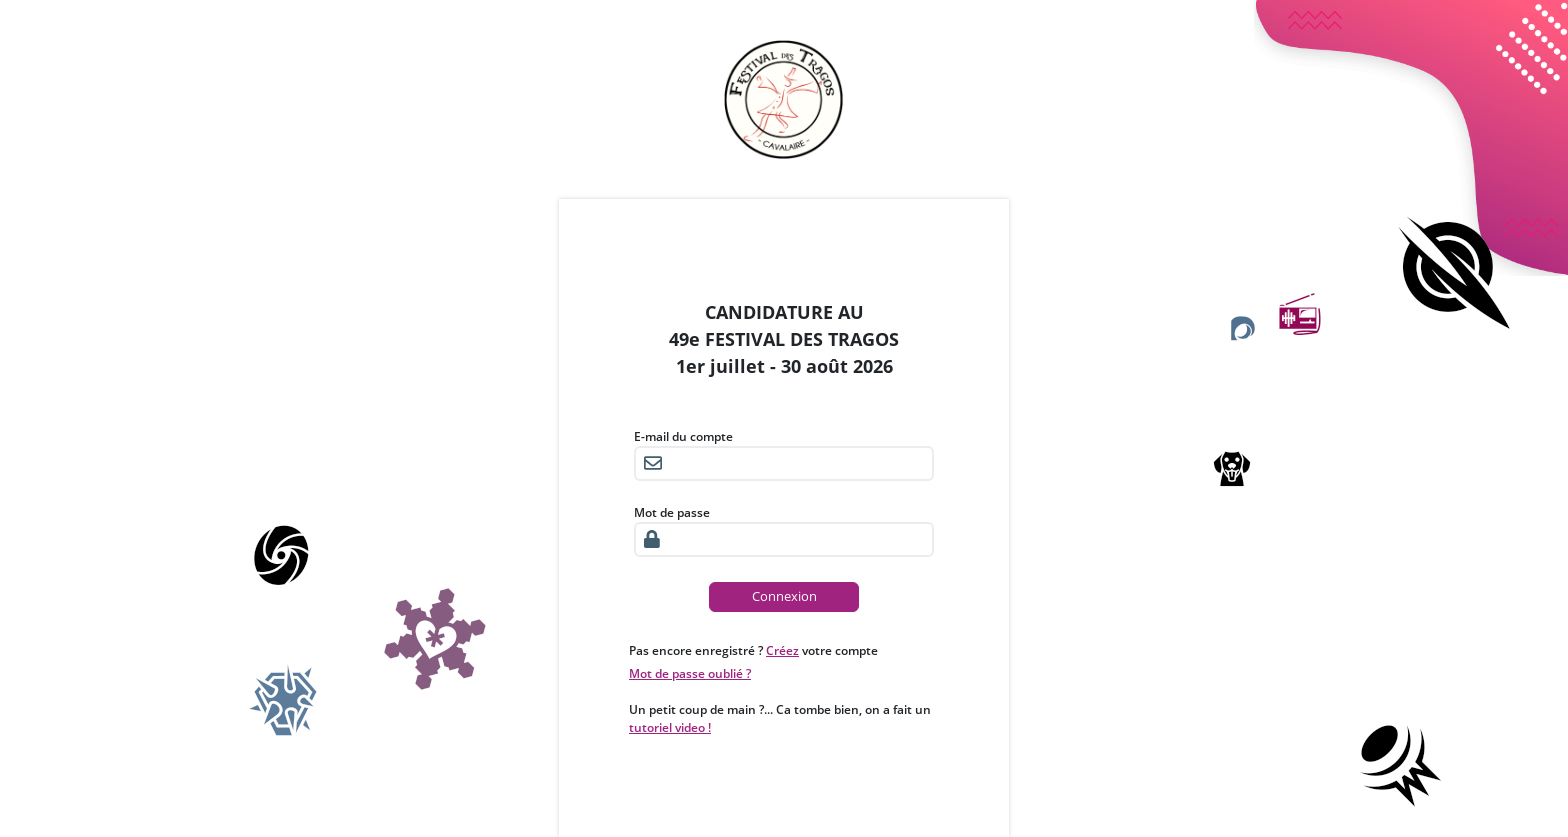  What do you see at coordinates (1454, 273) in the screenshot?
I see `indicates a successful hit or target achieved` at bounding box center [1454, 273].